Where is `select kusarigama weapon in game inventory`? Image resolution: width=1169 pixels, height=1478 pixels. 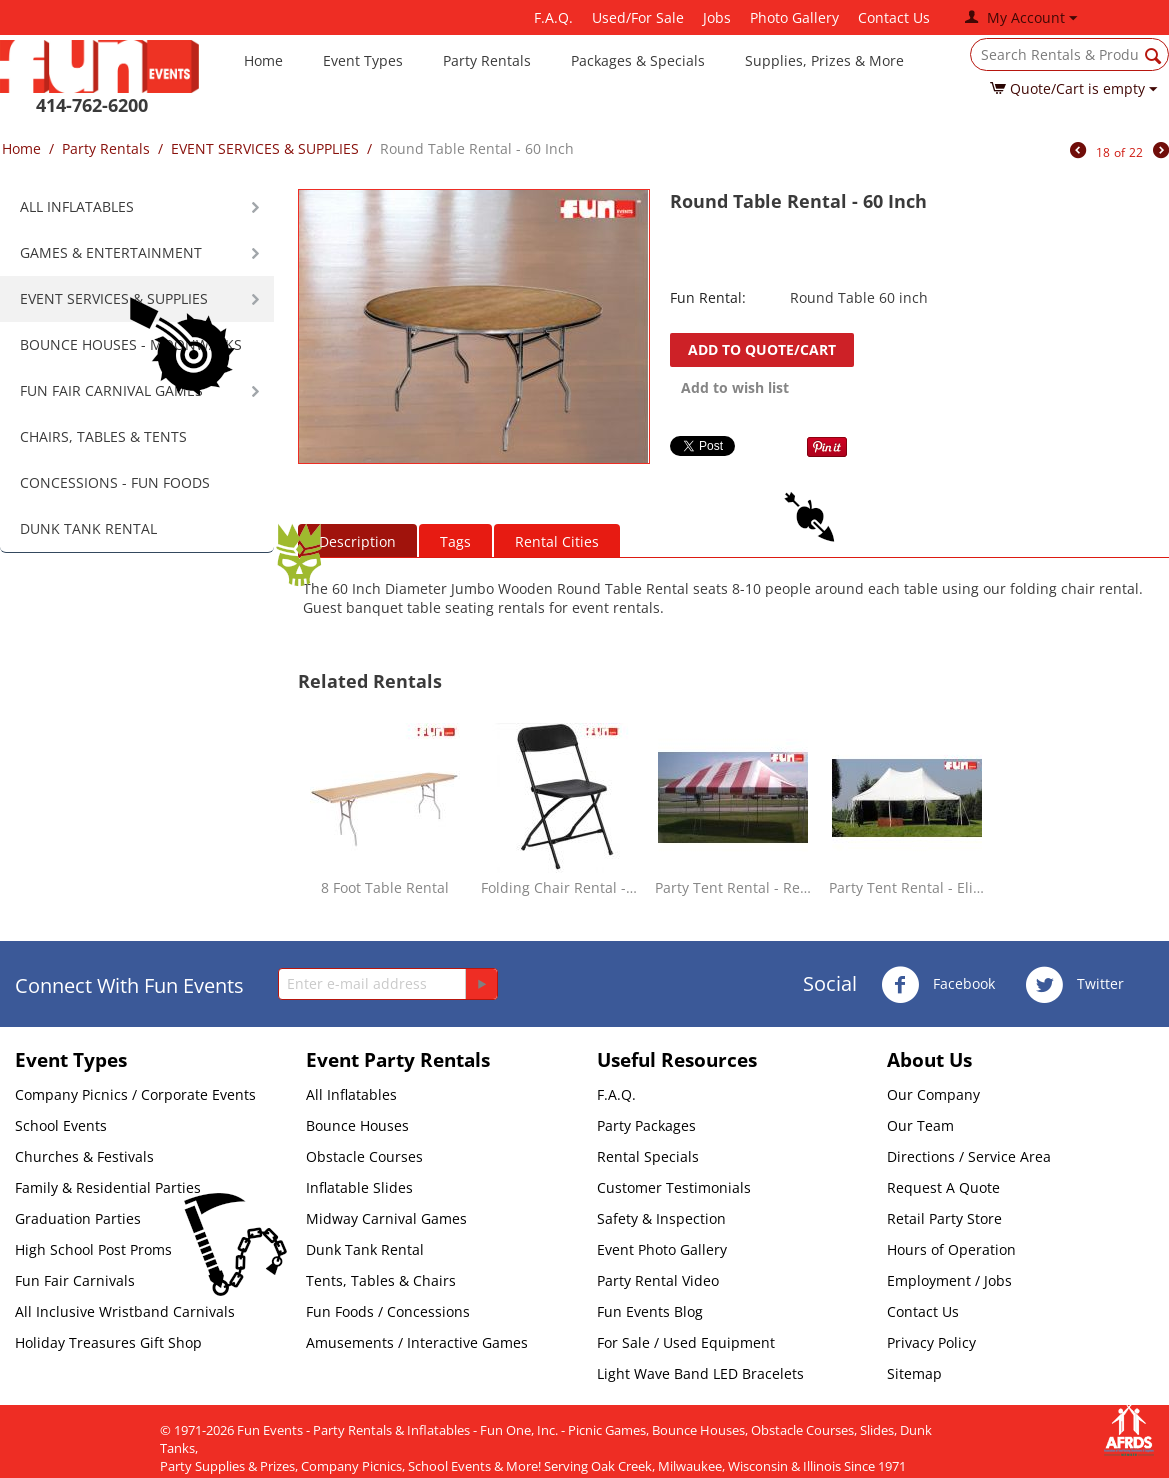
select kusarigama weapon in game inventory is located at coordinates (235, 1244).